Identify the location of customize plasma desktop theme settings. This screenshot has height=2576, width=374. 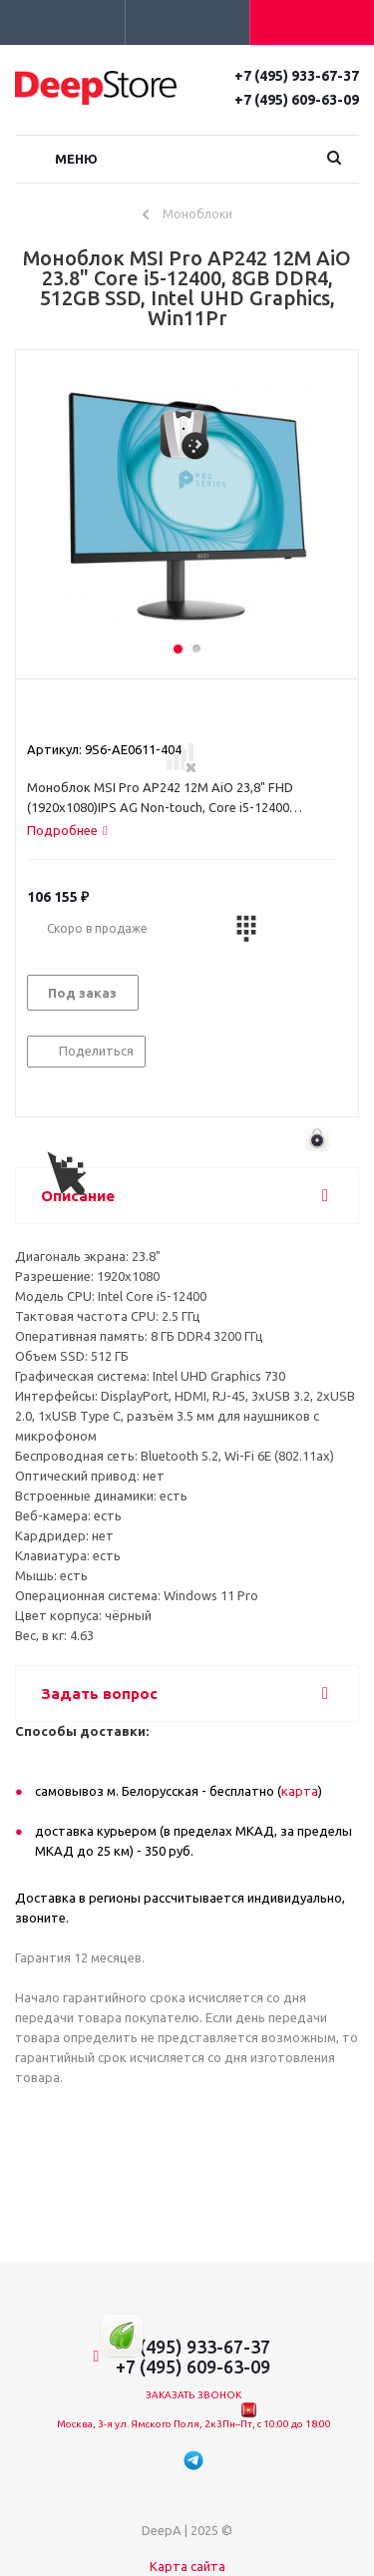
(184, 434).